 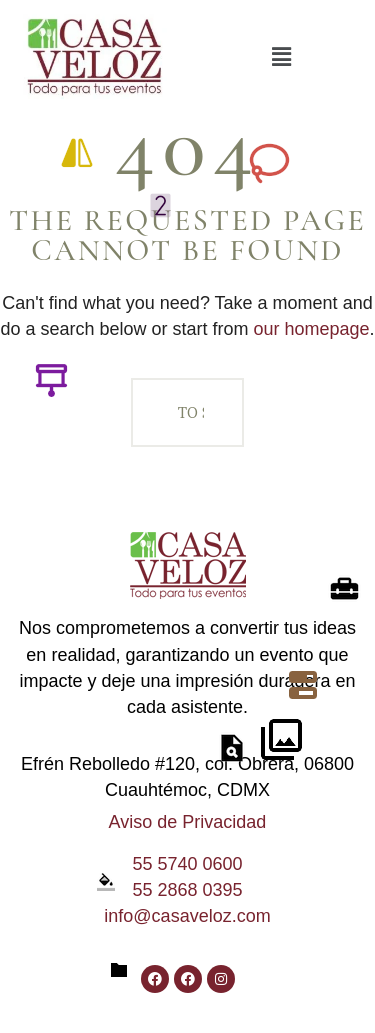 What do you see at coordinates (303, 685) in the screenshot?
I see `view task list or to-do items` at bounding box center [303, 685].